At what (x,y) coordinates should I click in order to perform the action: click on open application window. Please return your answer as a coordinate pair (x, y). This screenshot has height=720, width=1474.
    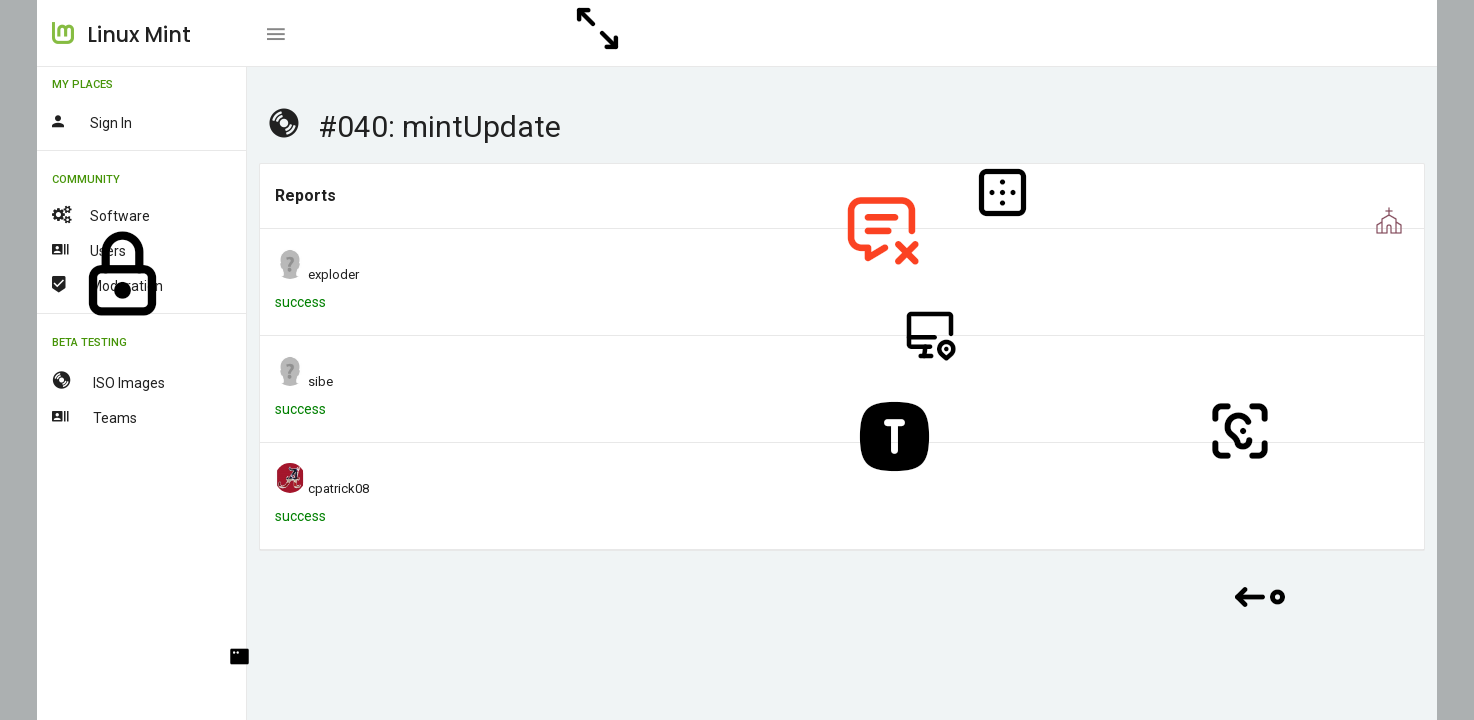
    Looking at the image, I should click on (239, 656).